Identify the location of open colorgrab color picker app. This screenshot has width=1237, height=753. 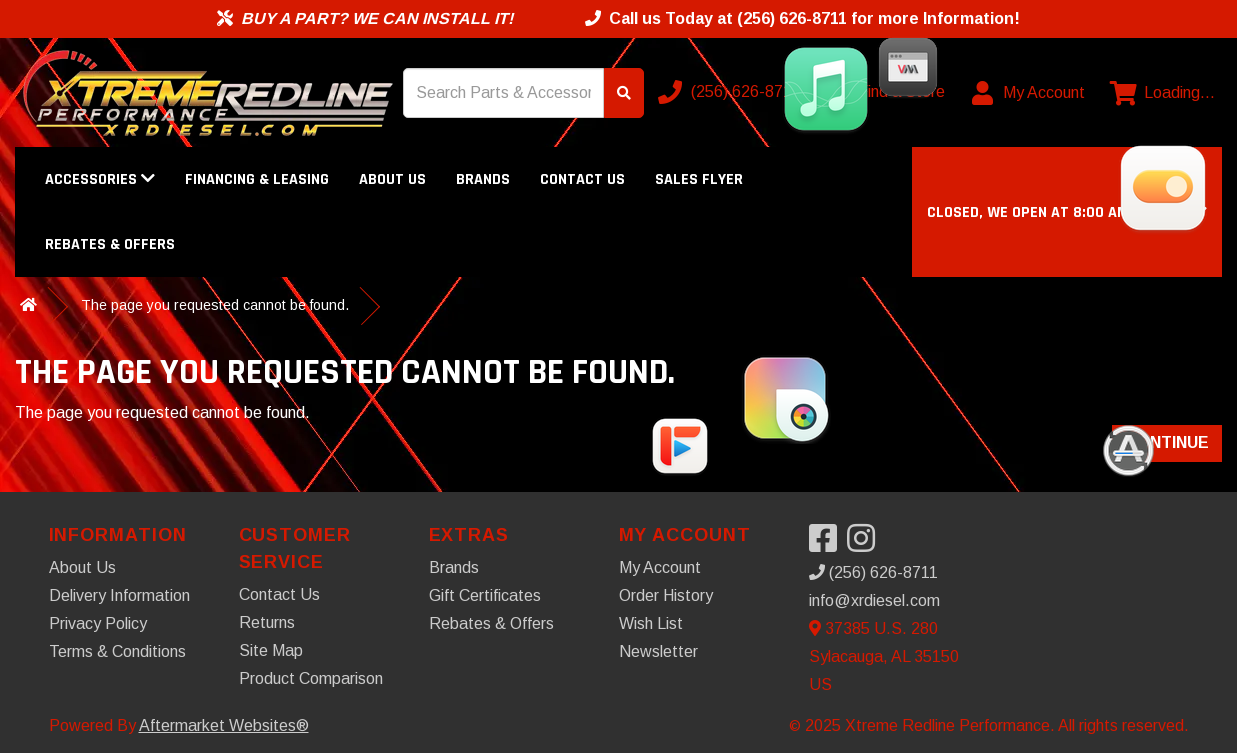
(785, 398).